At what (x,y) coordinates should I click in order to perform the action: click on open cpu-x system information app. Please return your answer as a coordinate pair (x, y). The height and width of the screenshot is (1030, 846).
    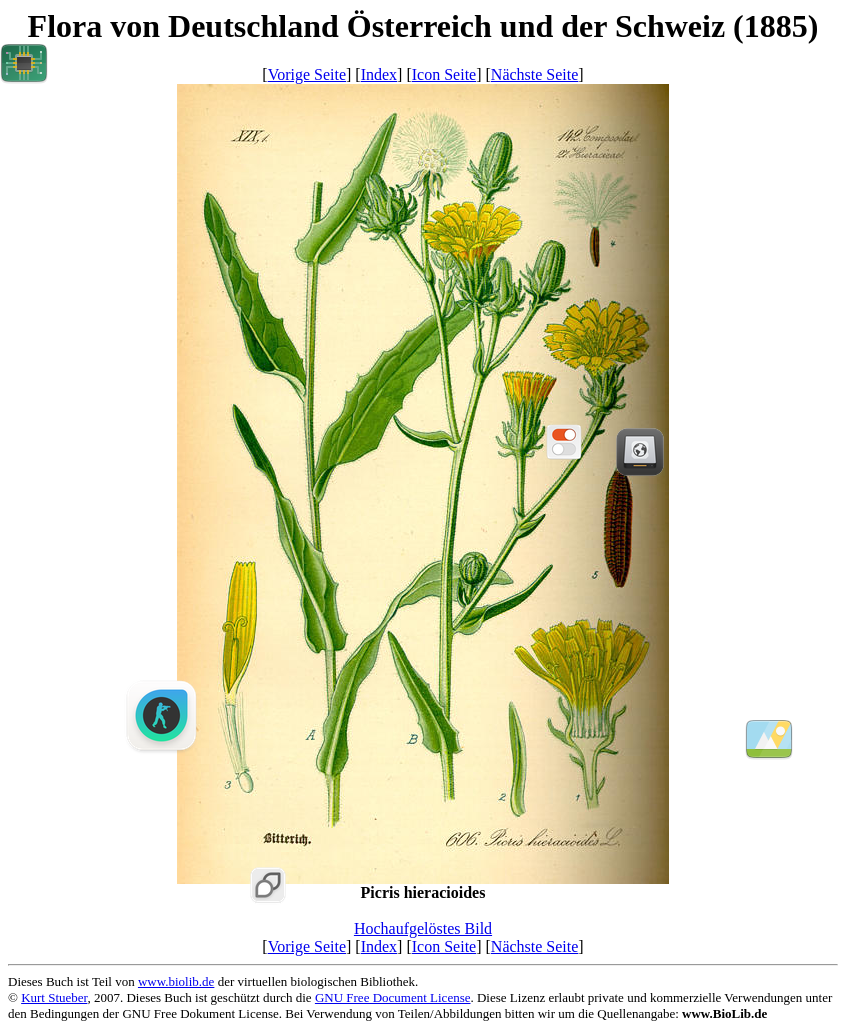
    Looking at the image, I should click on (24, 63).